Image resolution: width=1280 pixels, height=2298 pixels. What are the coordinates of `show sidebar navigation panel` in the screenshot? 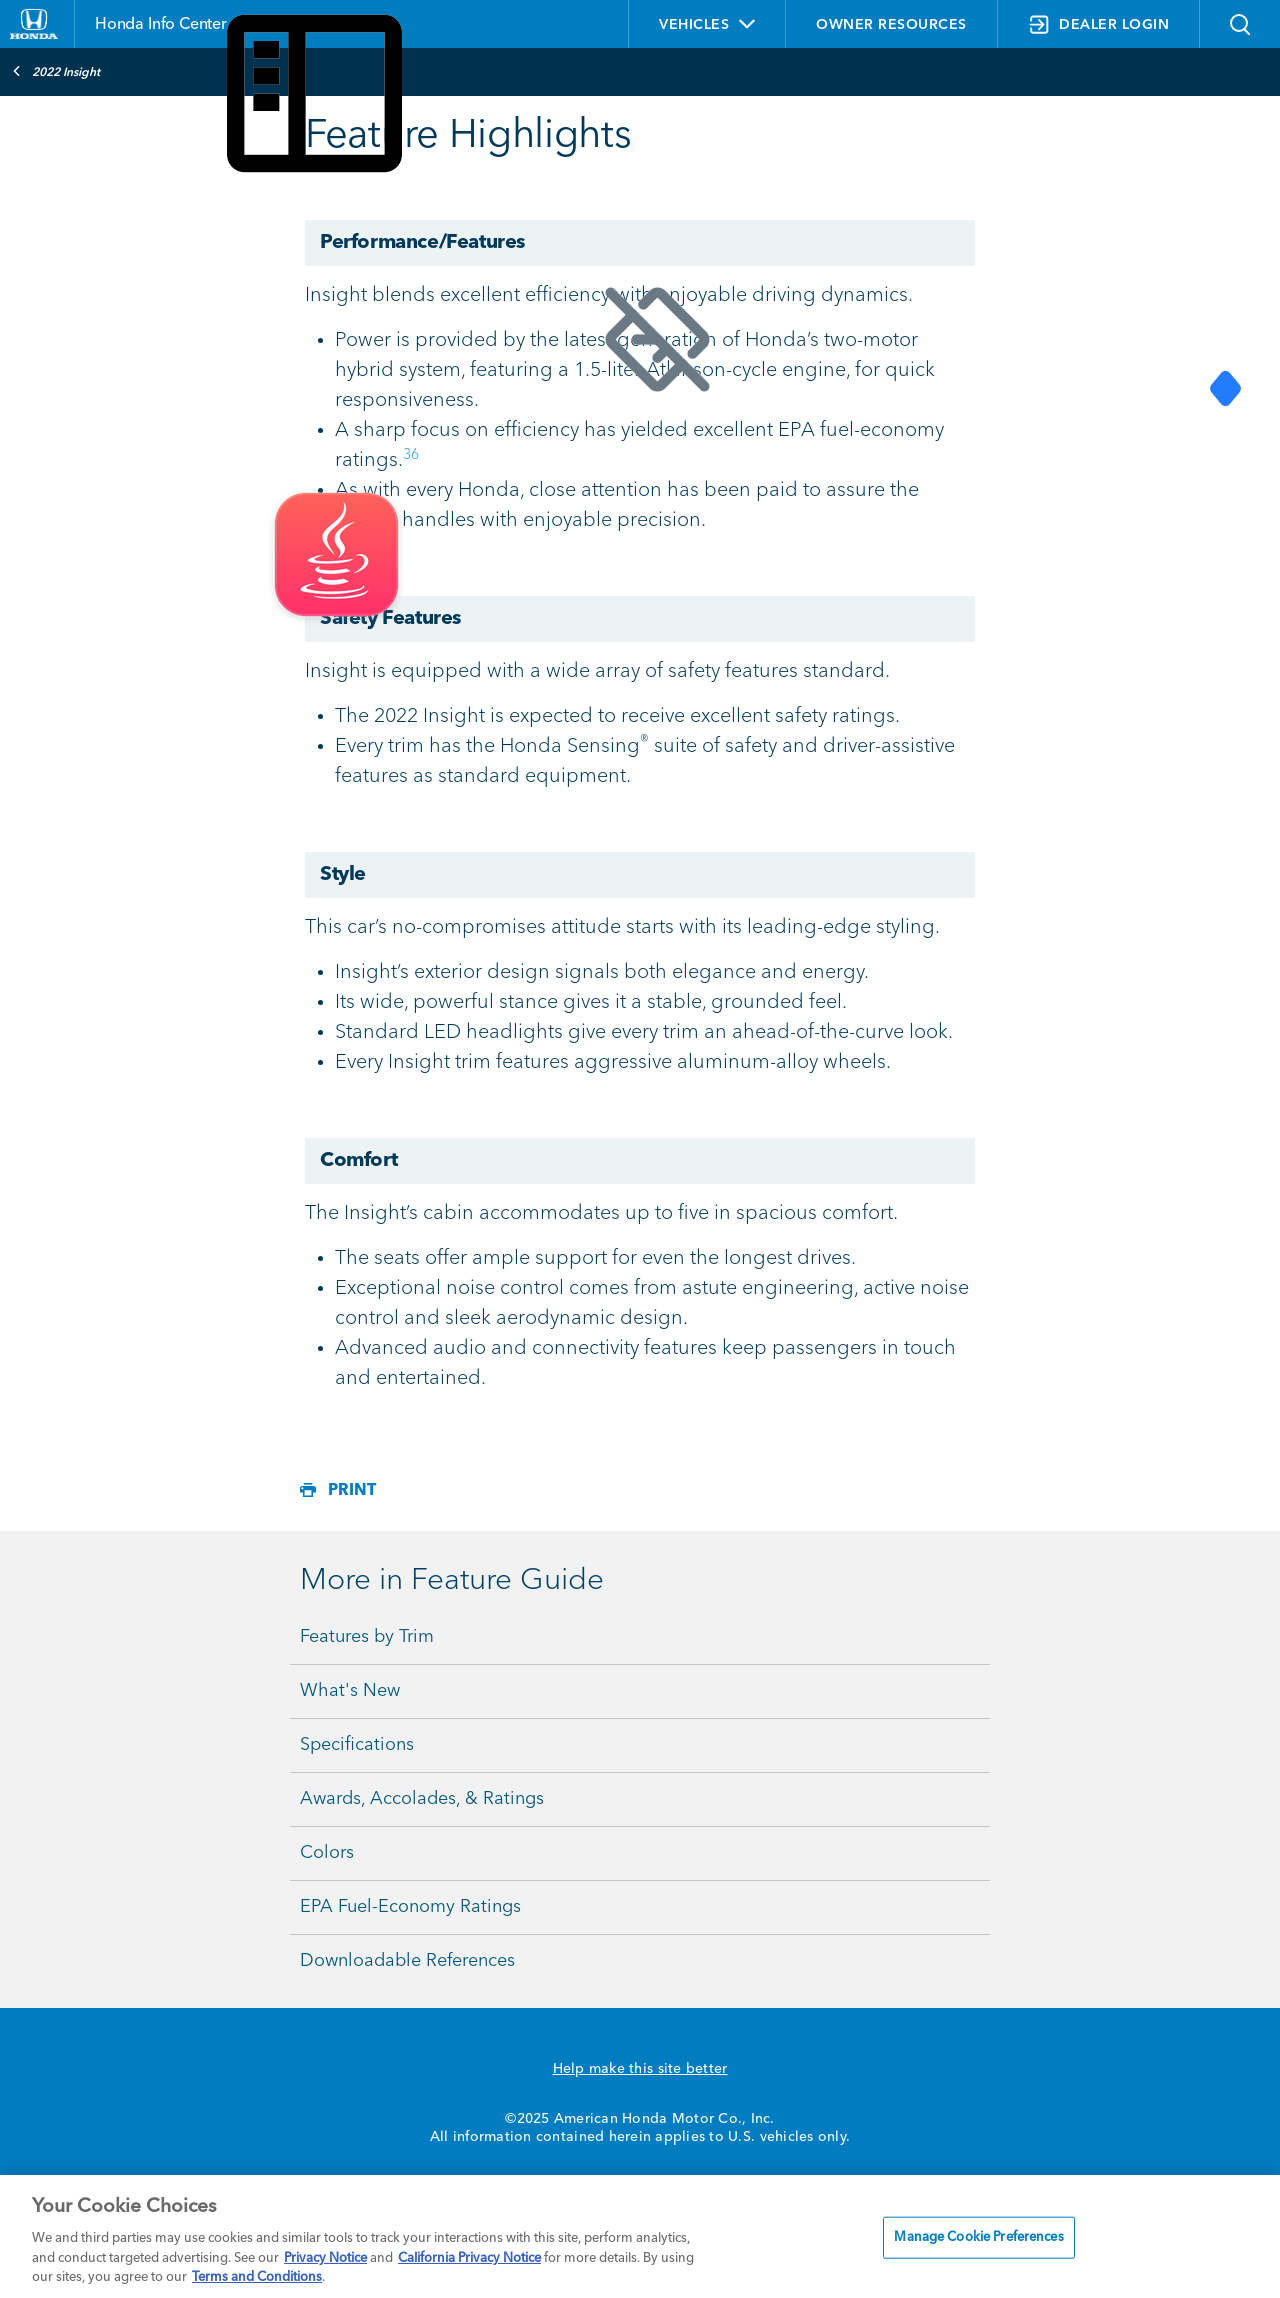 It's located at (314, 93).